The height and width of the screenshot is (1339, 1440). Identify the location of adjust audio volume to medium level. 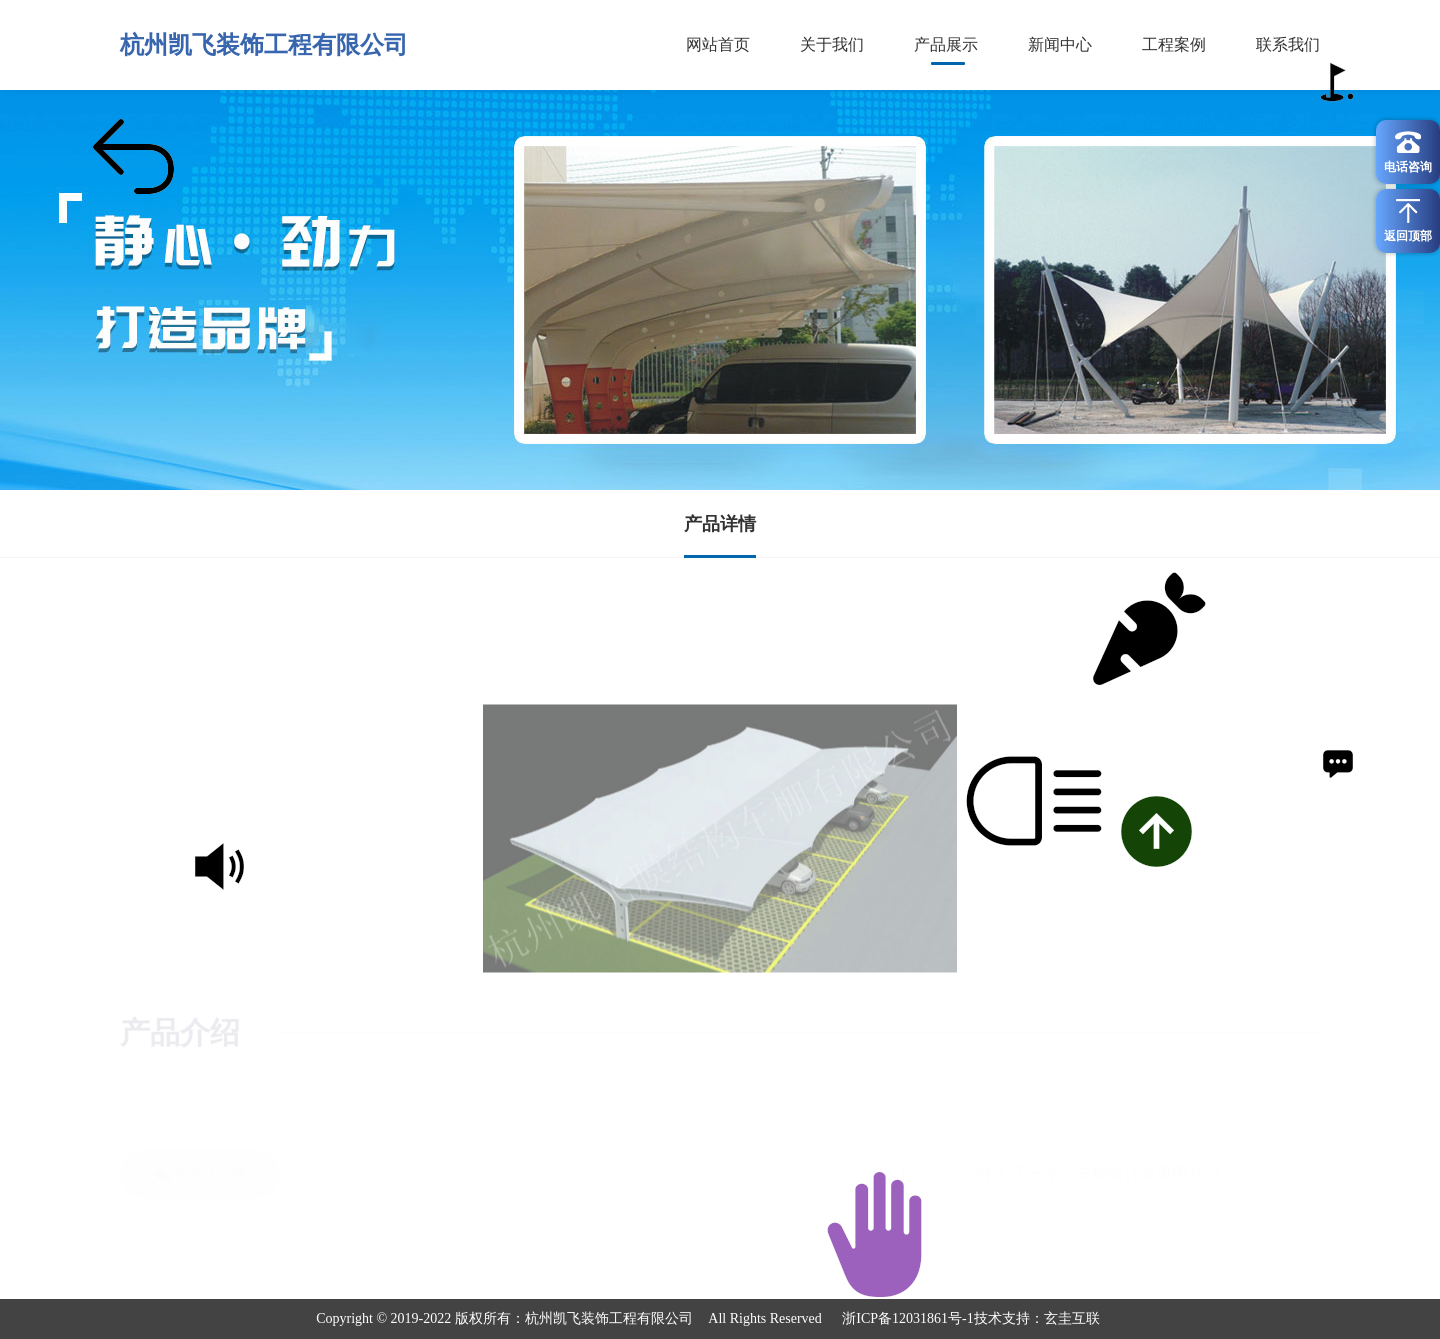
(219, 866).